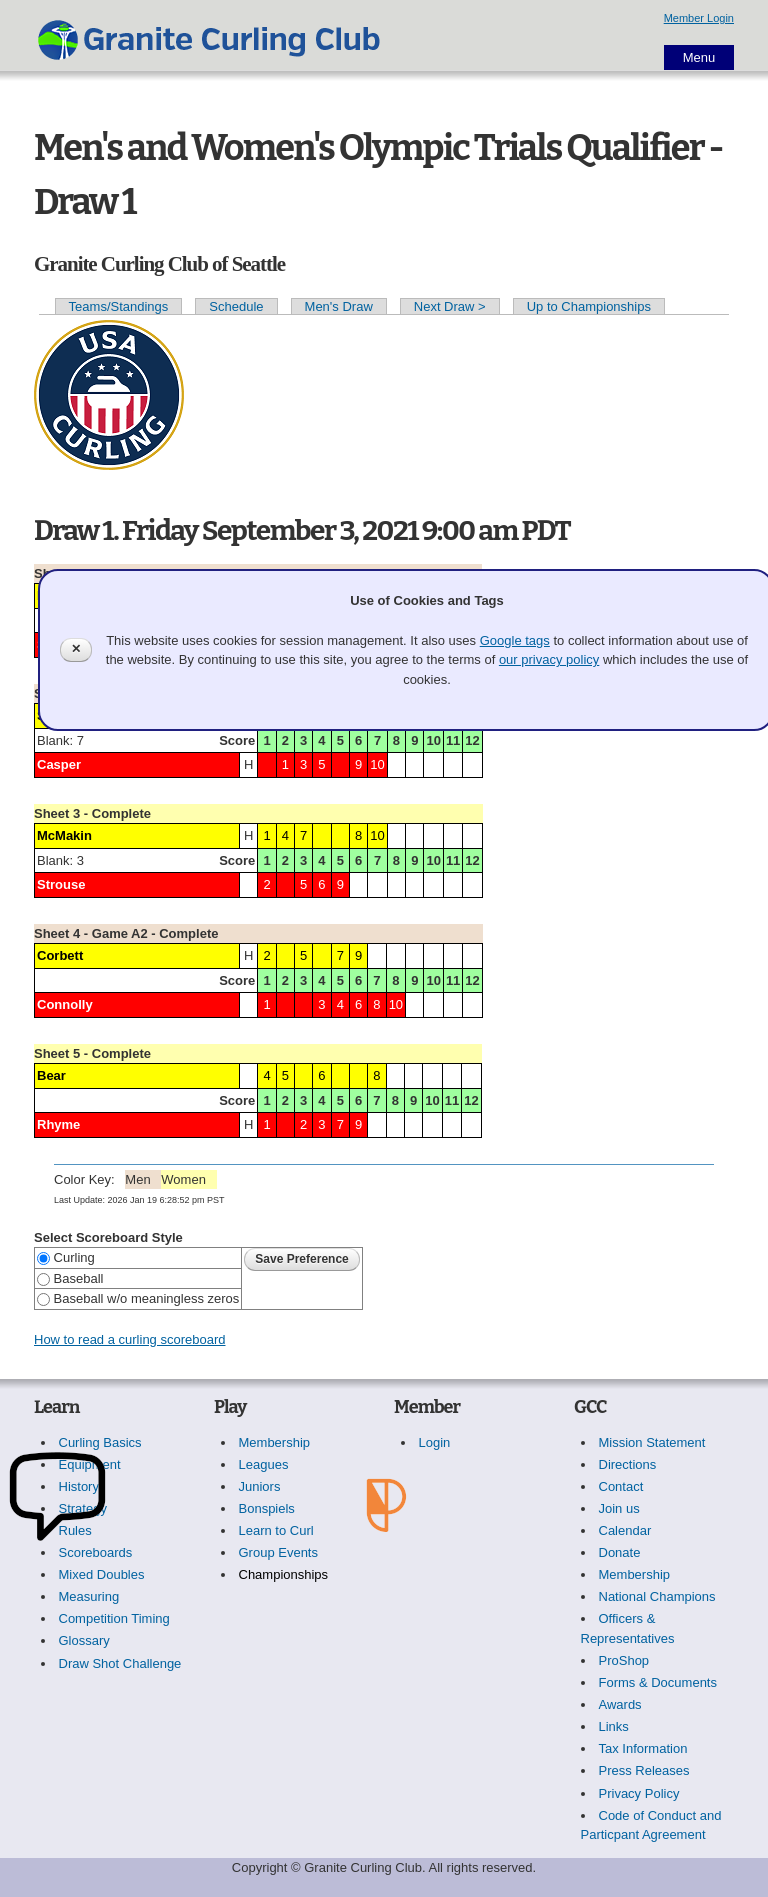 The width and height of the screenshot is (768, 1897). What do you see at coordinates (57, 1496) in the screenshot?
I see `open chat or messaging` at bounding box center [57, 1496].